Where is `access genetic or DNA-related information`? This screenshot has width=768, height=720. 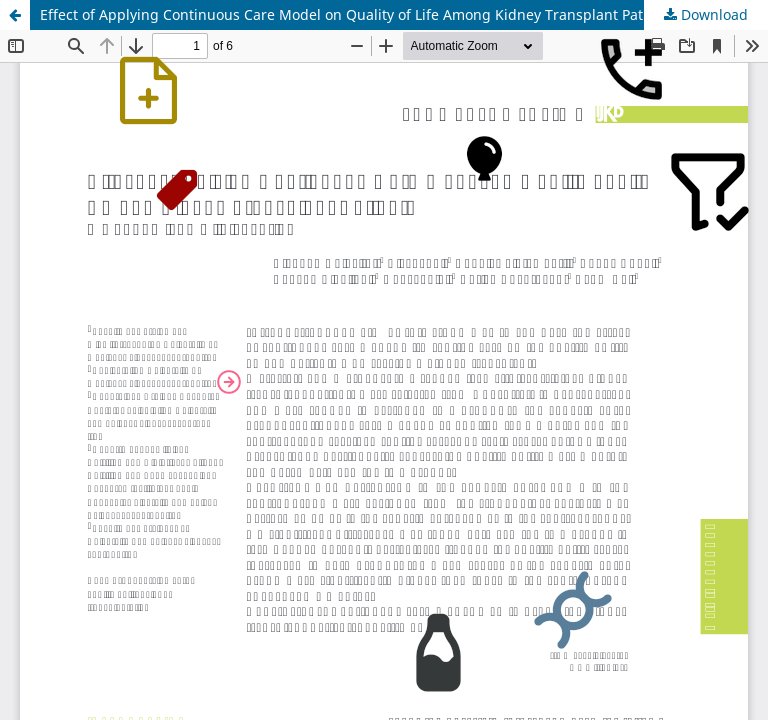
access genetic or DNA-related information is located at coordinates (573, 610).